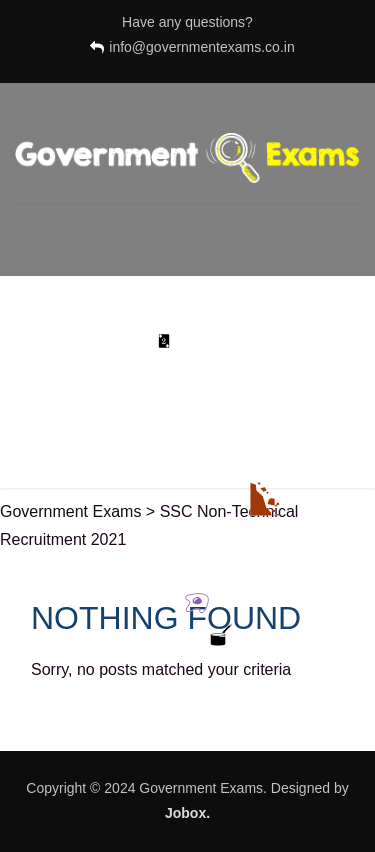 The width and height of the screenshot is (375, 852). I want to click on access cooking or recipe features, so click(221, 635).